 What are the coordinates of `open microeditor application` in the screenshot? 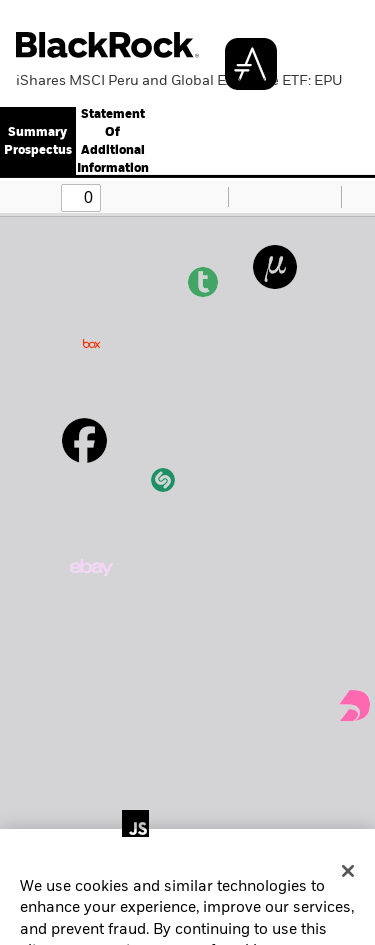 It's located at (275, 267).